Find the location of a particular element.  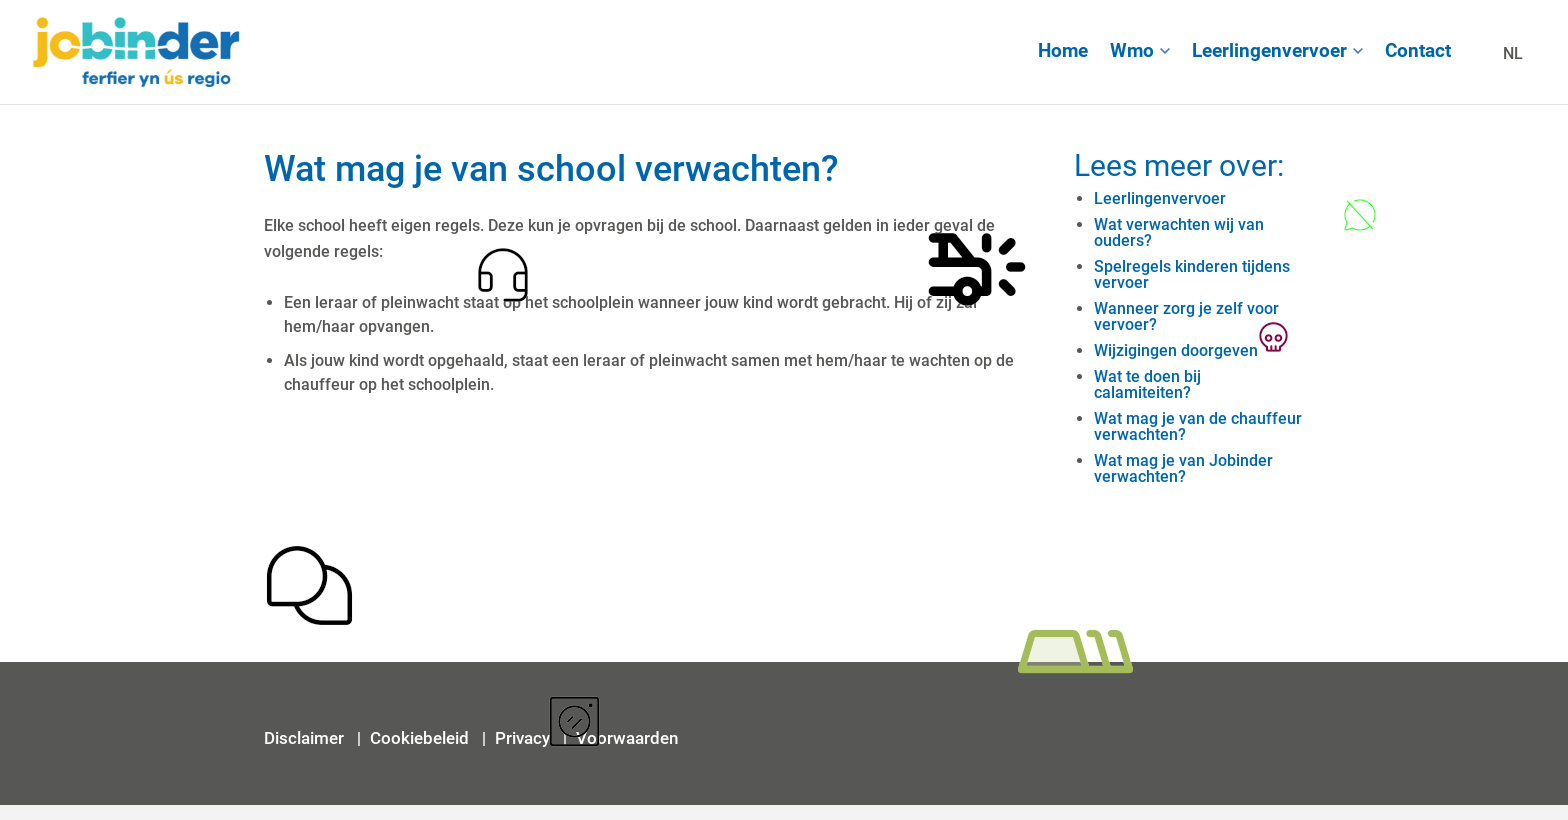

access laundry or appliance controls is located at coordinates (574, 721).